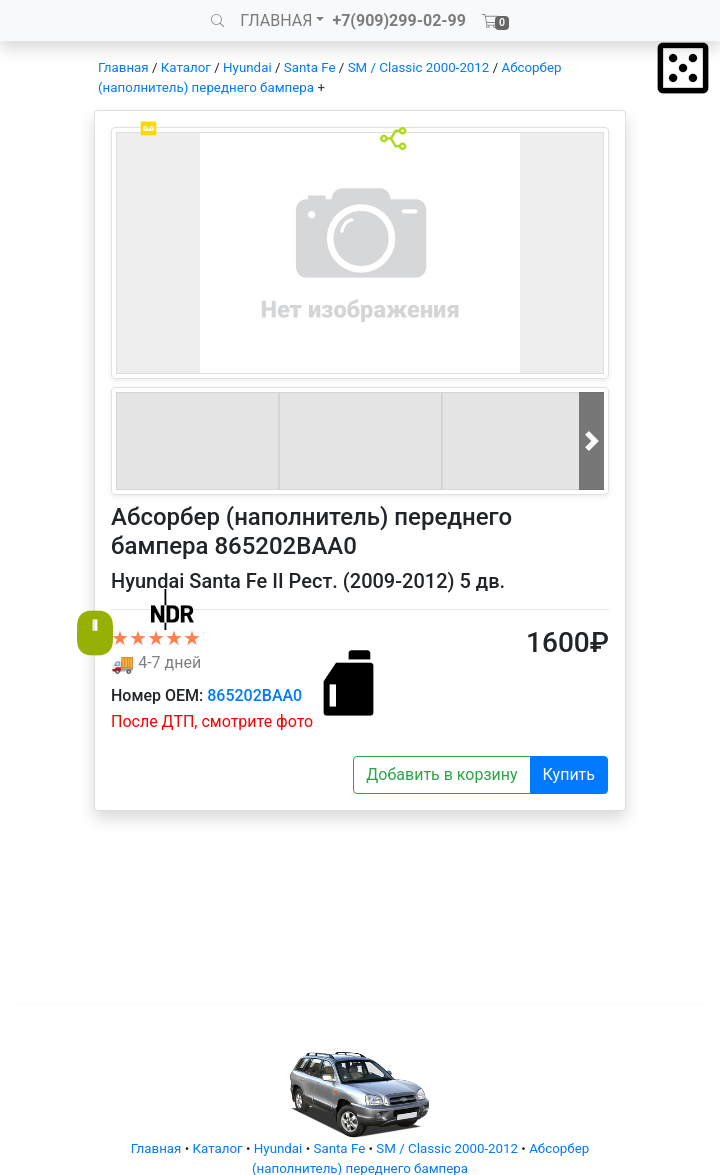  What do you see at coordinates (148, 128) in the screenshot?
I see `play or access audio cassette content` at bounding box center [148, 128].